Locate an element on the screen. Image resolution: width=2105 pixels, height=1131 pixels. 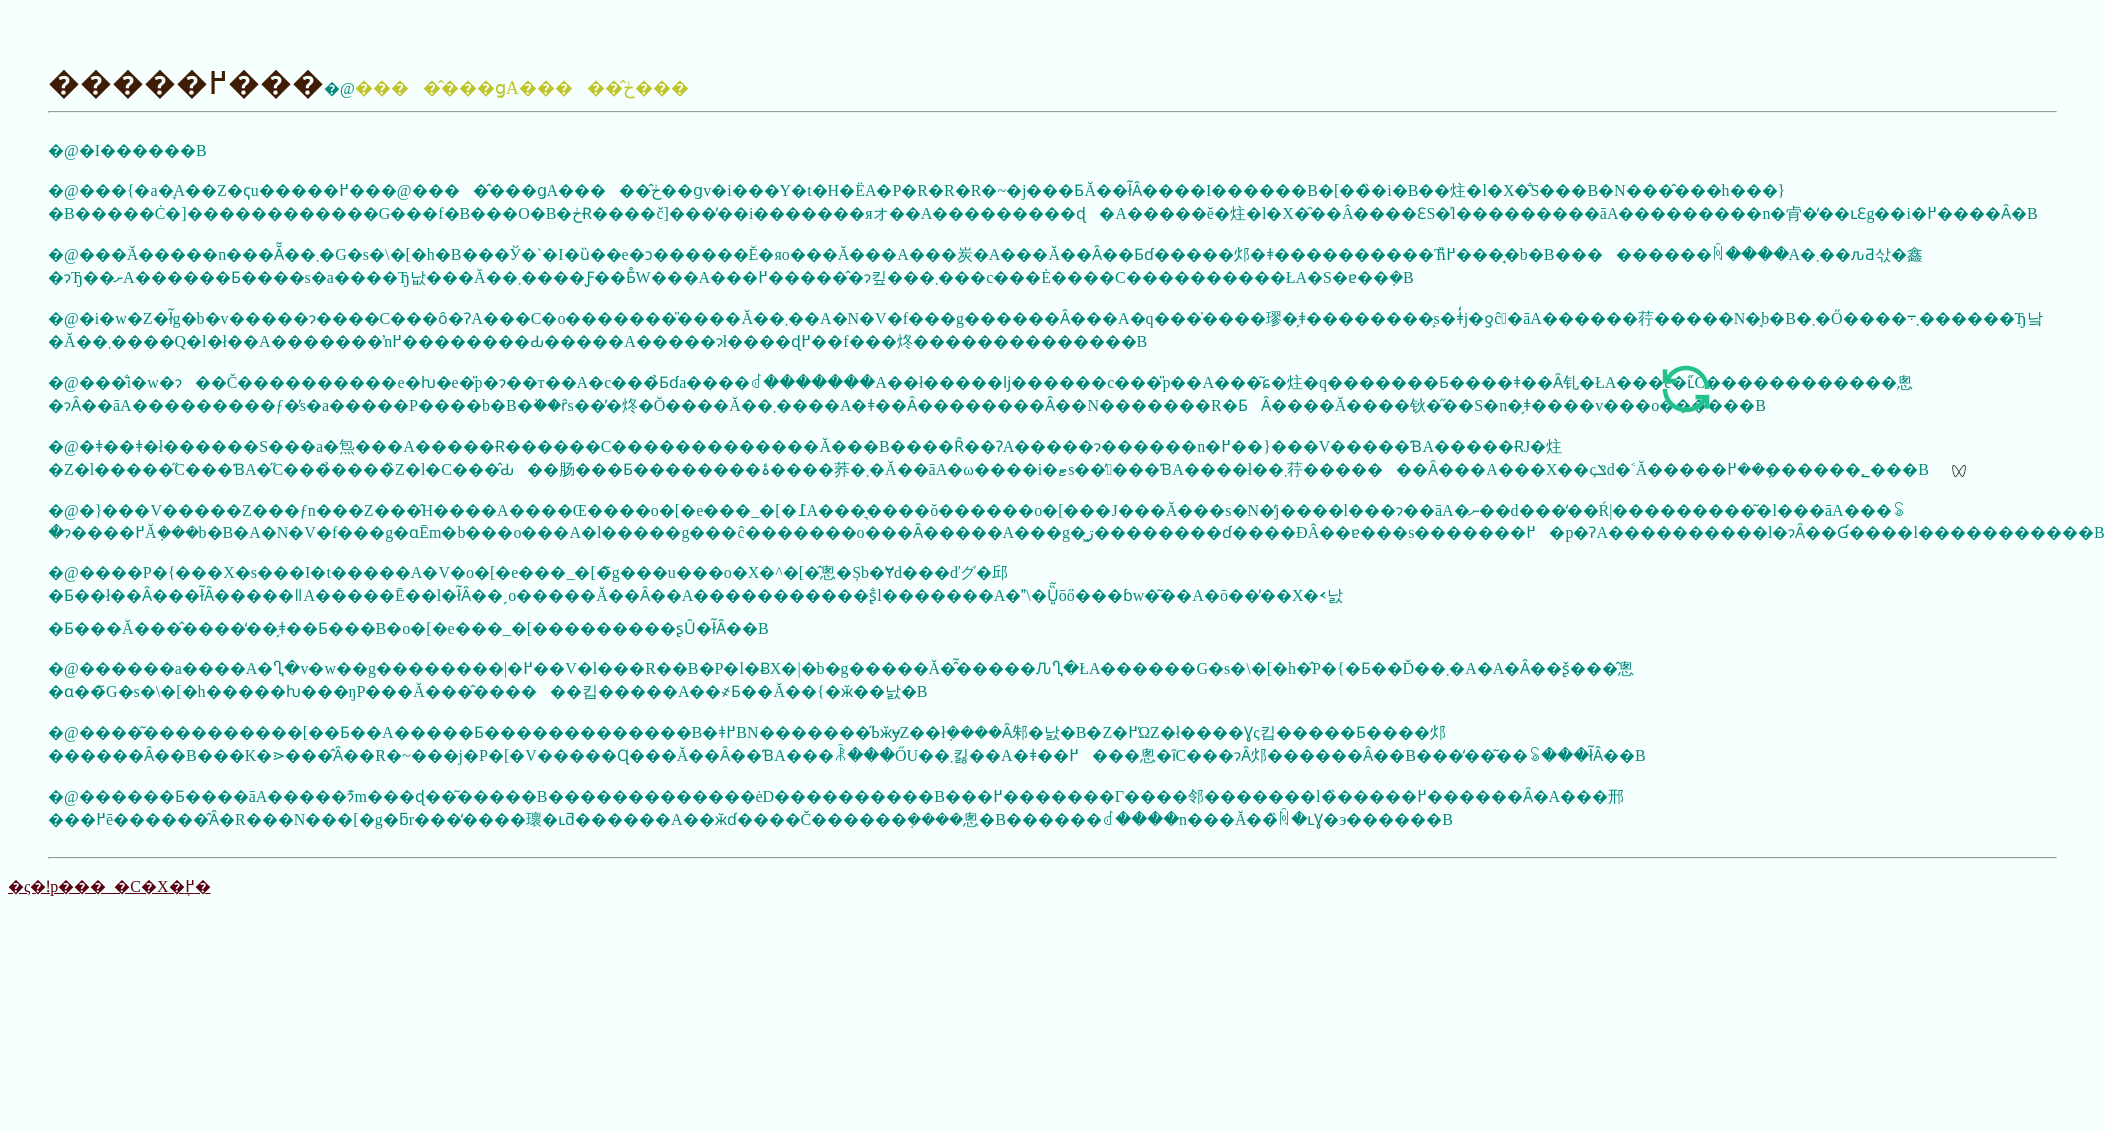
undo or revert to previous state is located at coordinates (1686, 389).